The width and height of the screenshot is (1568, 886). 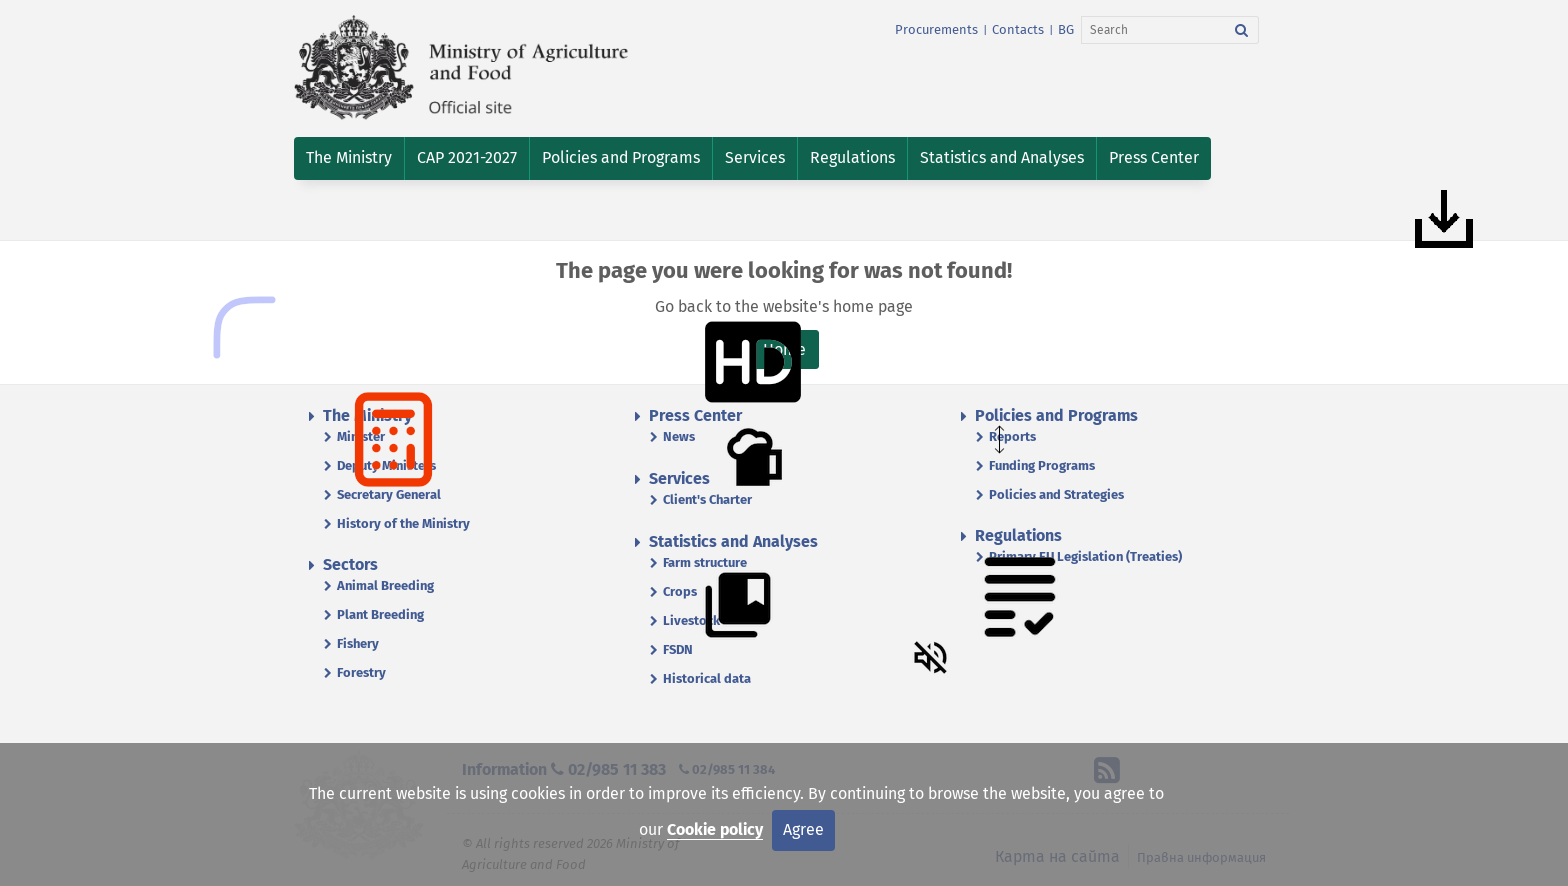 I want to click on download file to device, so click(x=1444, y=219).